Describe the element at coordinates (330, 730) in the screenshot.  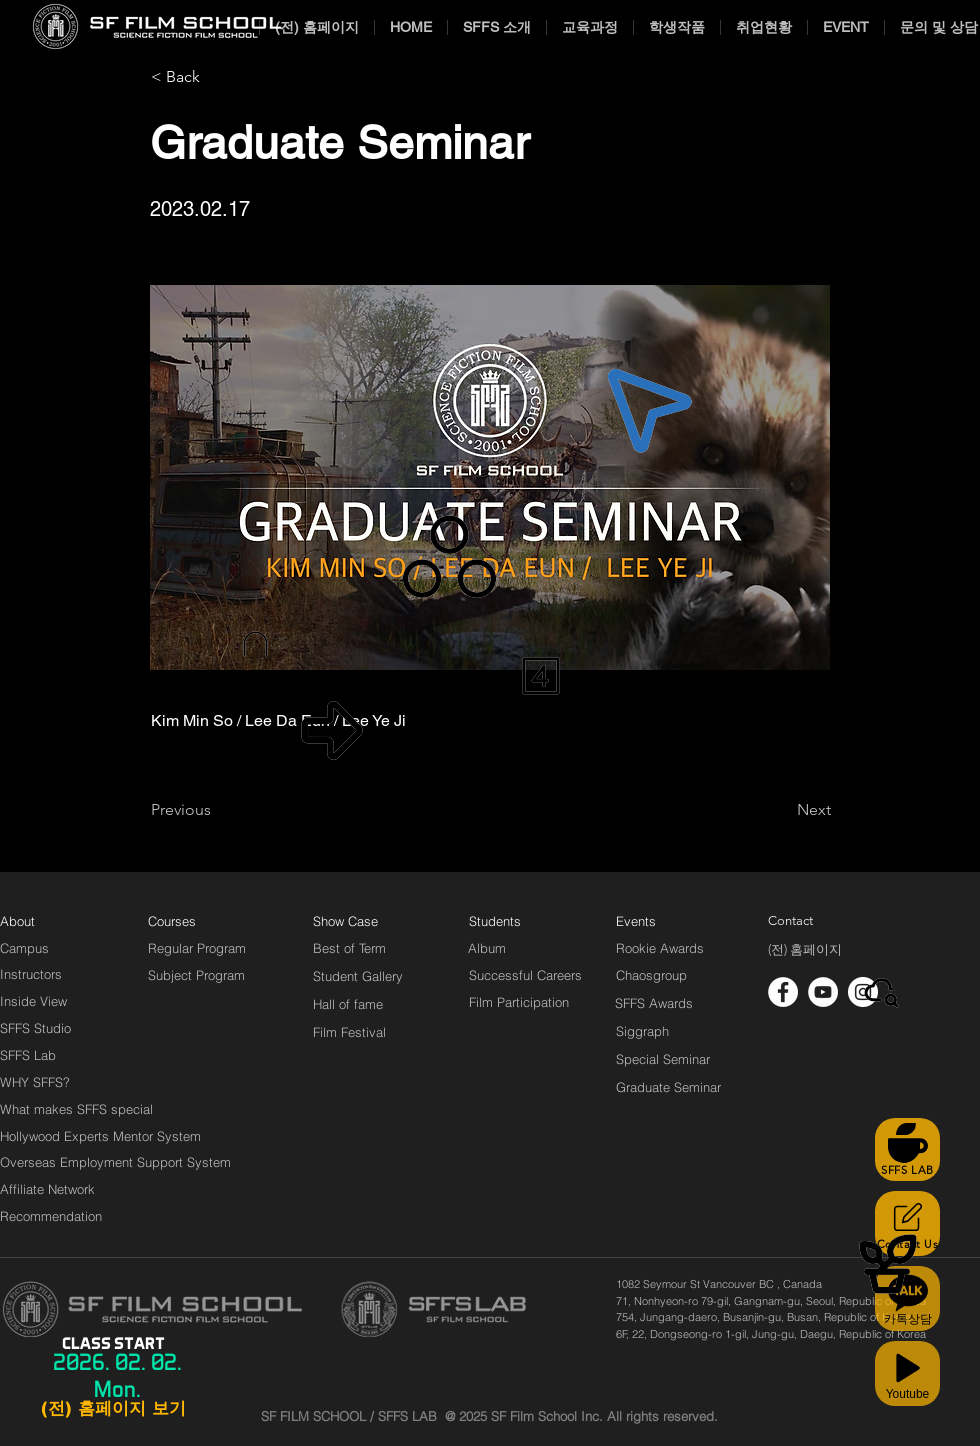
I see `navigate to the next item or step` at that location.